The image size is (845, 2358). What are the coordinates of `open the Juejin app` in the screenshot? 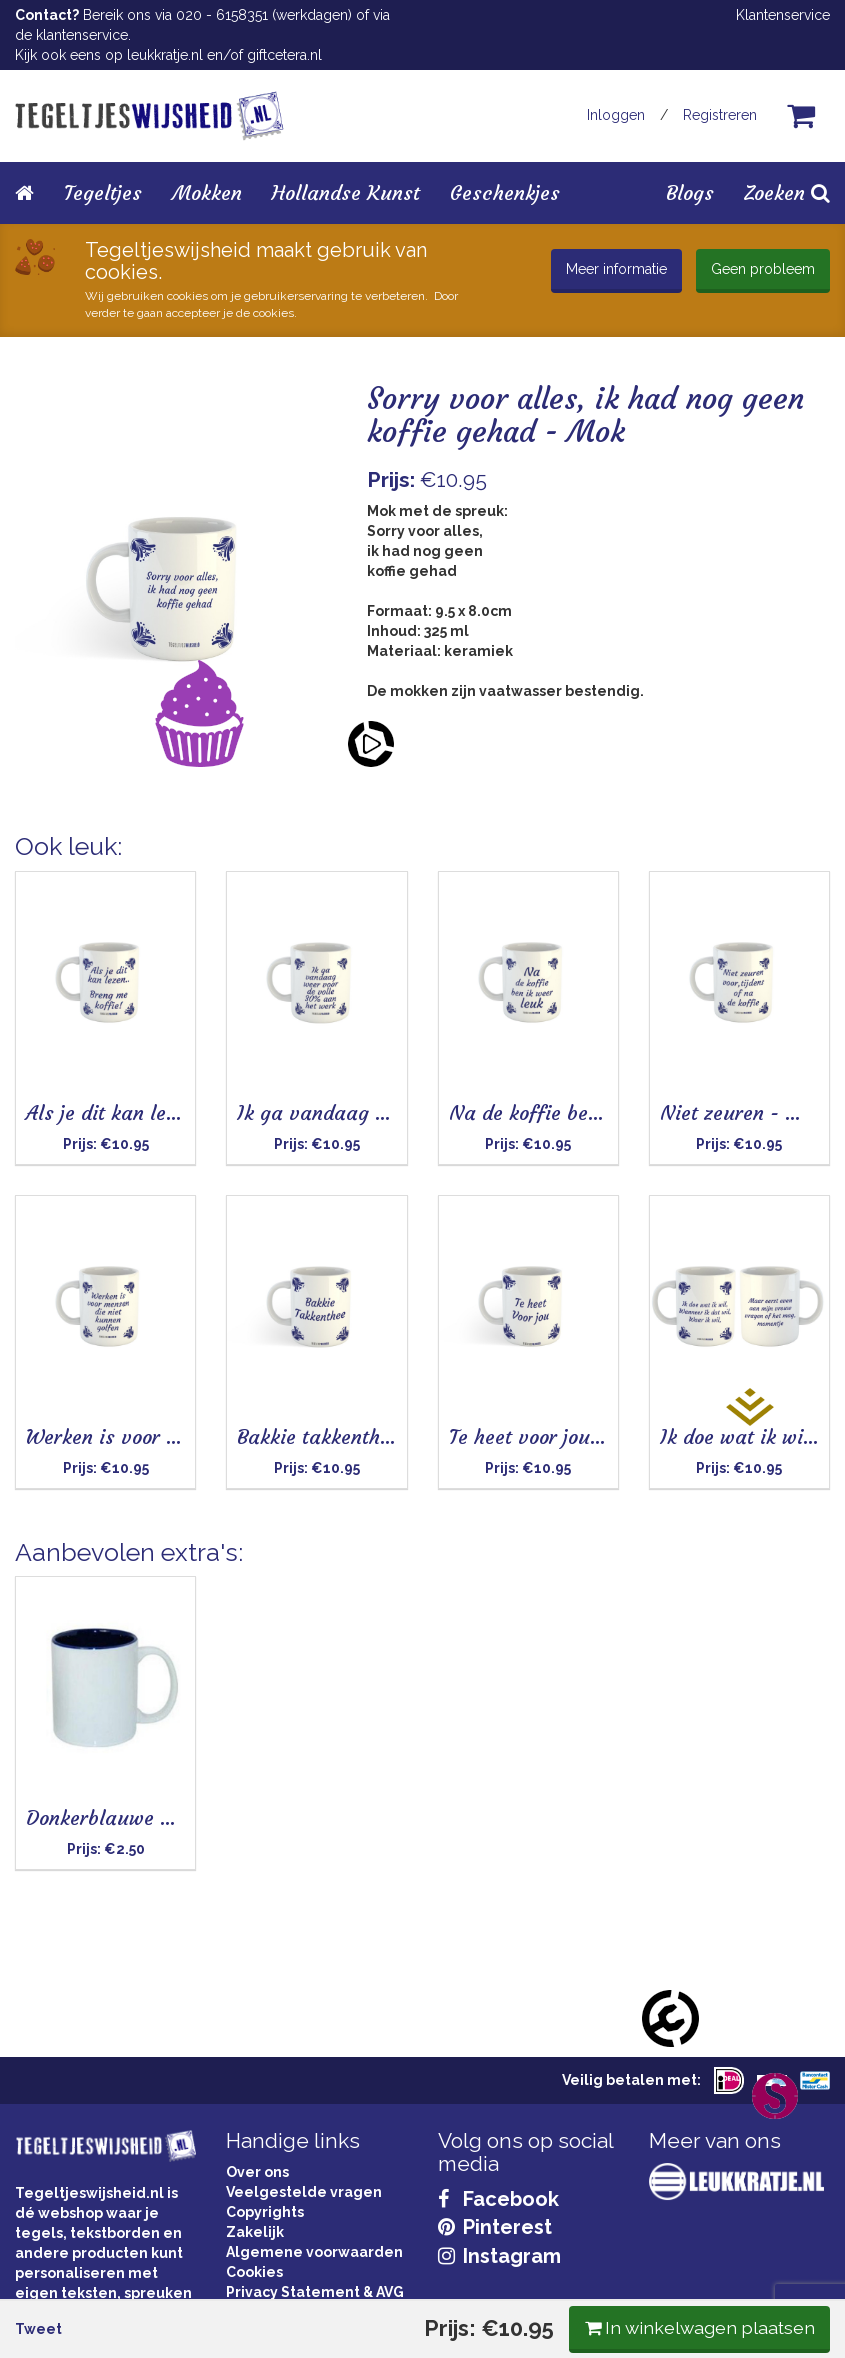 It's located at (750, 1407).